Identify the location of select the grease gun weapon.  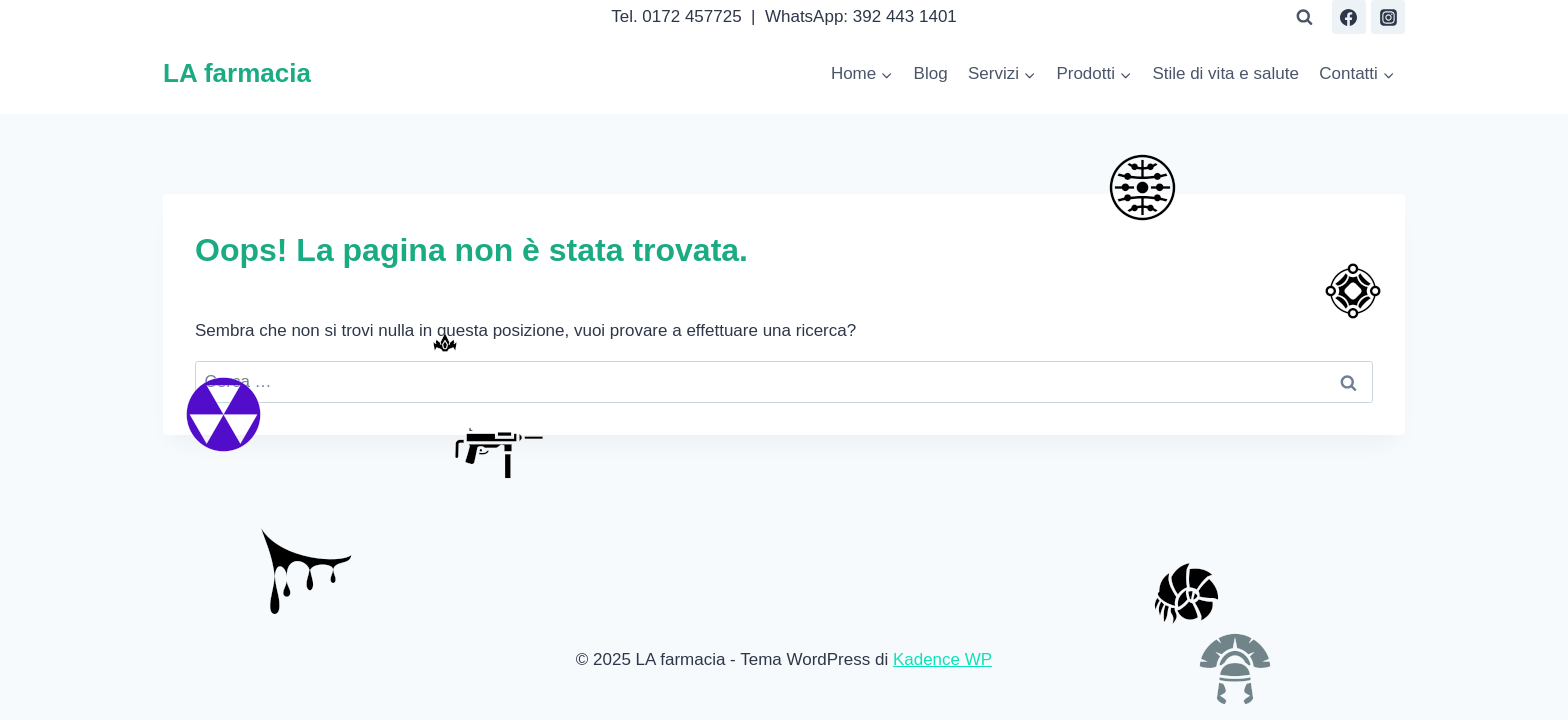
(499, 453).